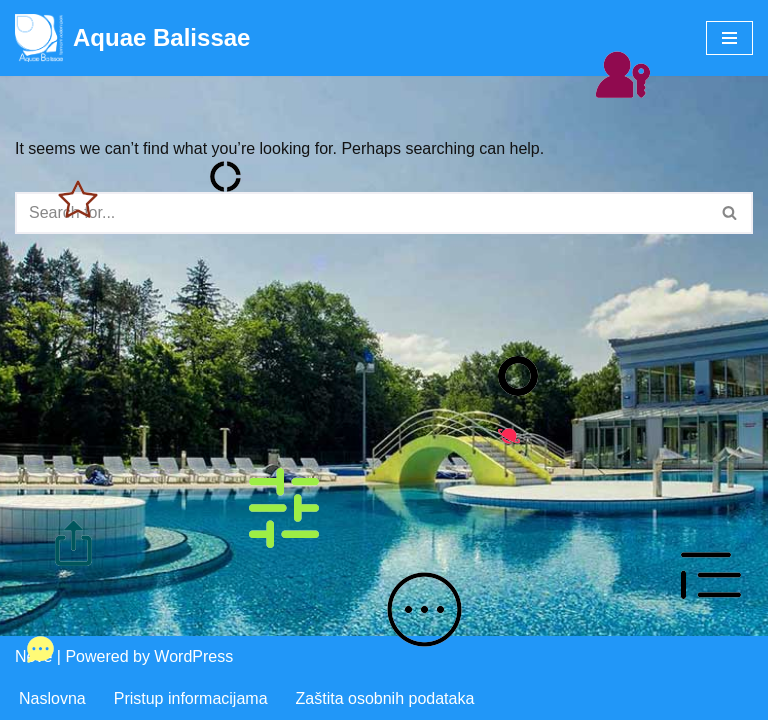  I want to click on view progress or completion status, so click(225, 176).